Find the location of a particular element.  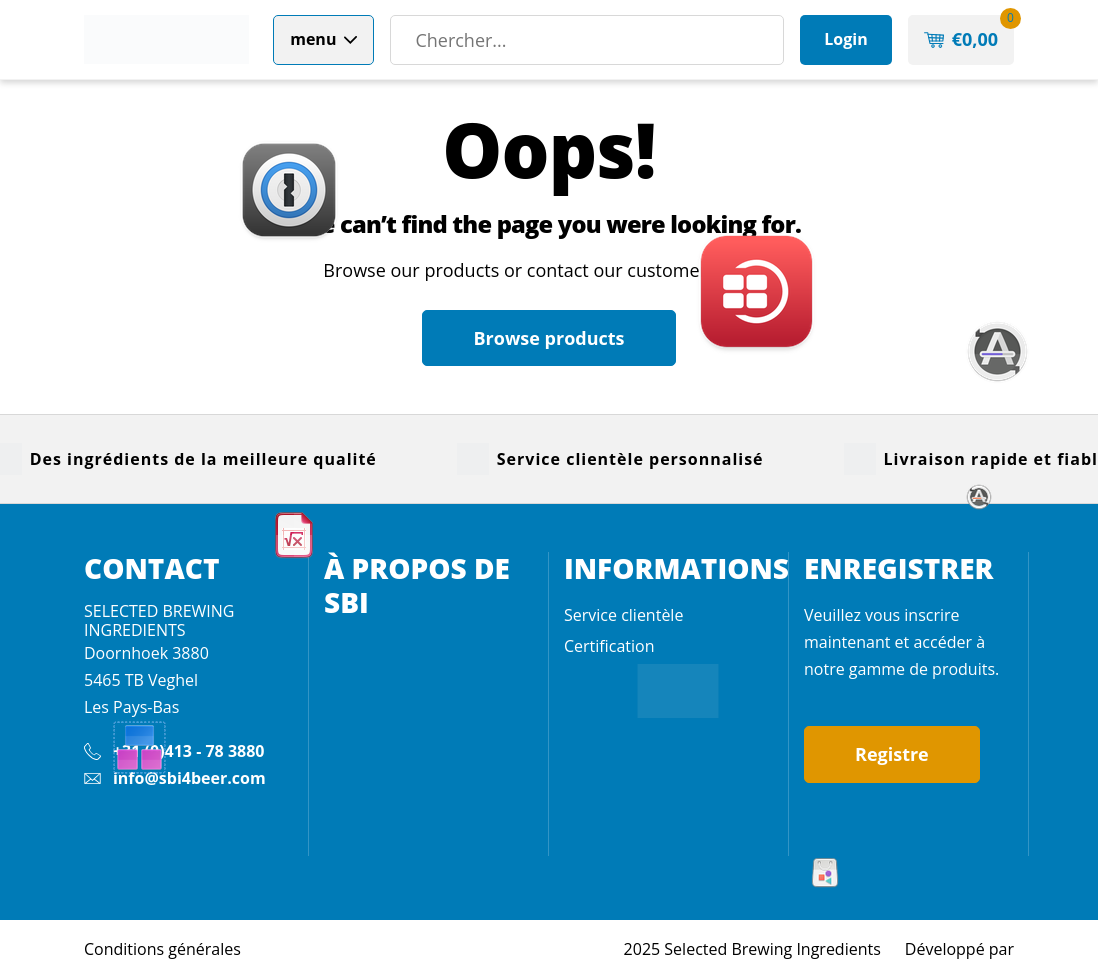

select all items in the current view is located at coordinates (139, 747).